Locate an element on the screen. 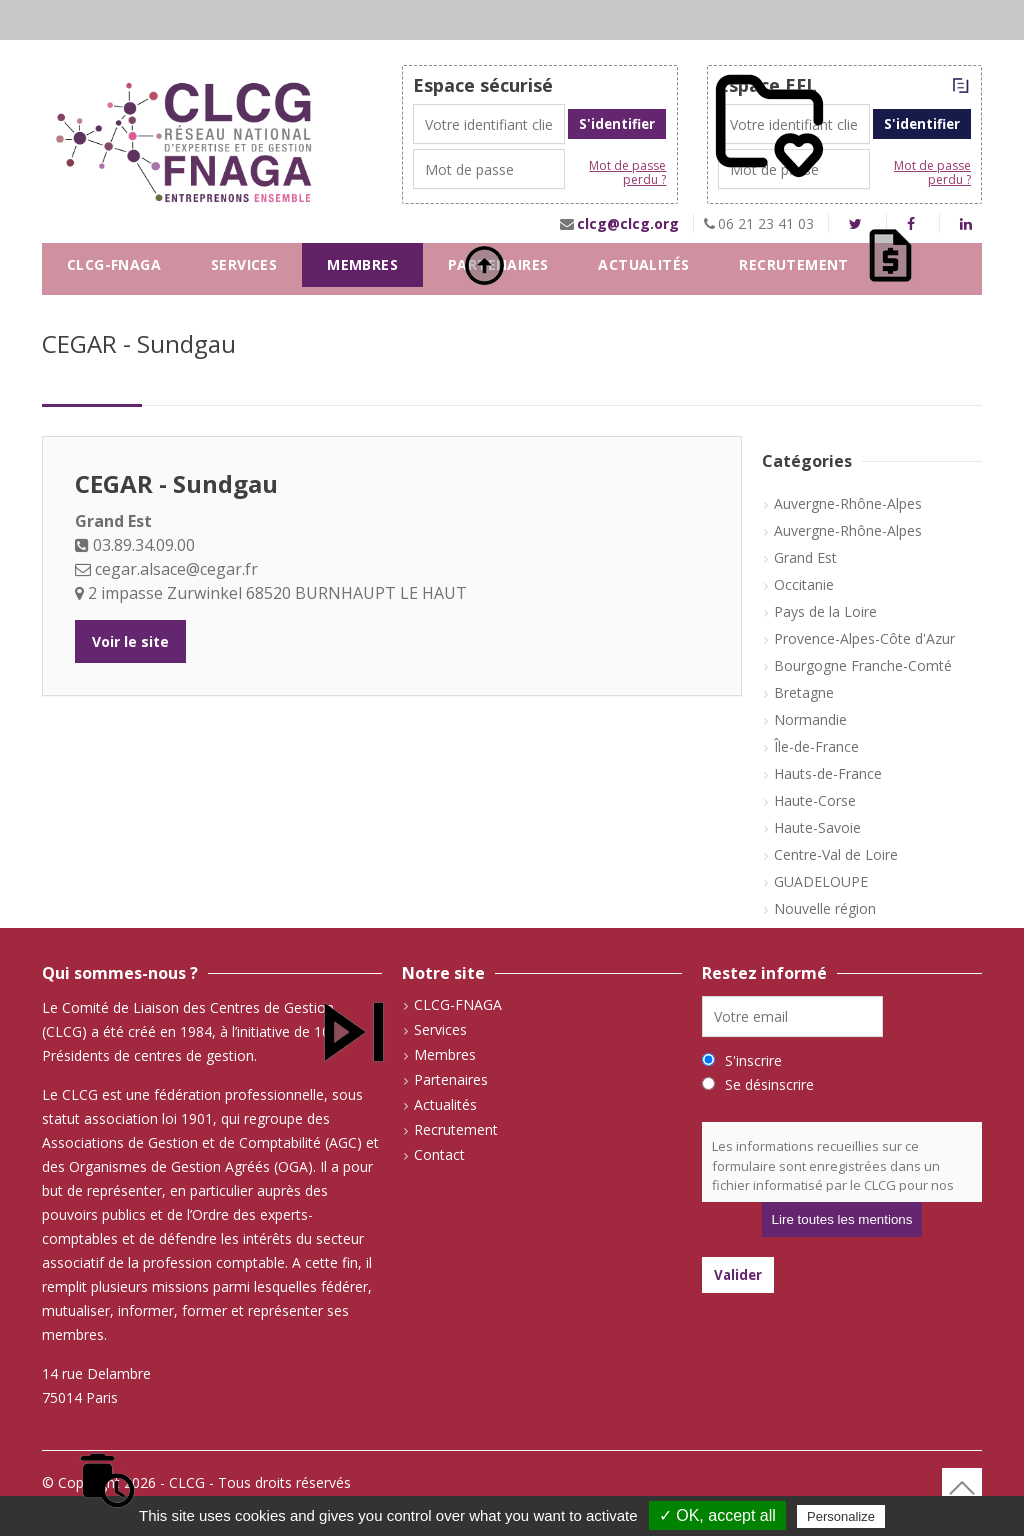  skip to the next track or video is located at coordinates (354, 1032).